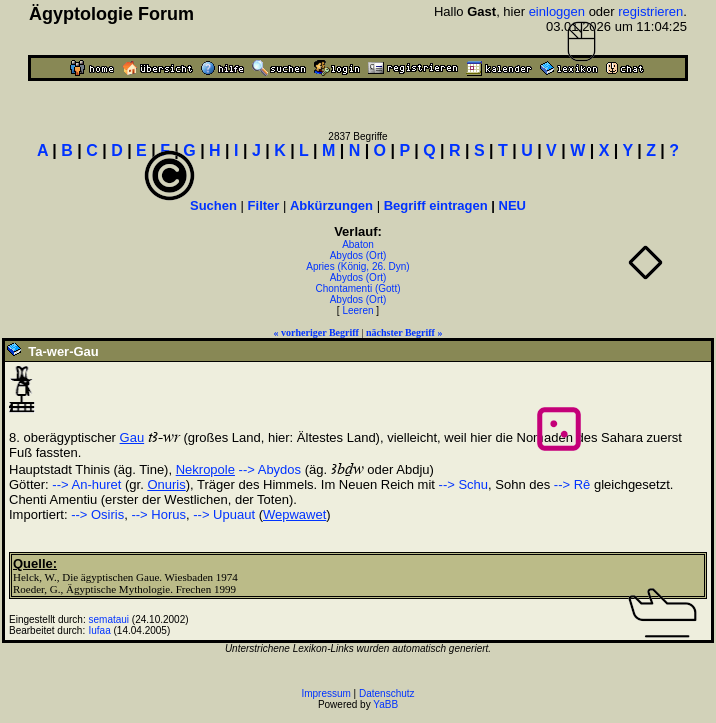 This screenshot has height=723, width=716. What do you see at coordinates (662, 610) in the screenshot?
I see `indicates flight mode is active` at bounding box center [662, 610].